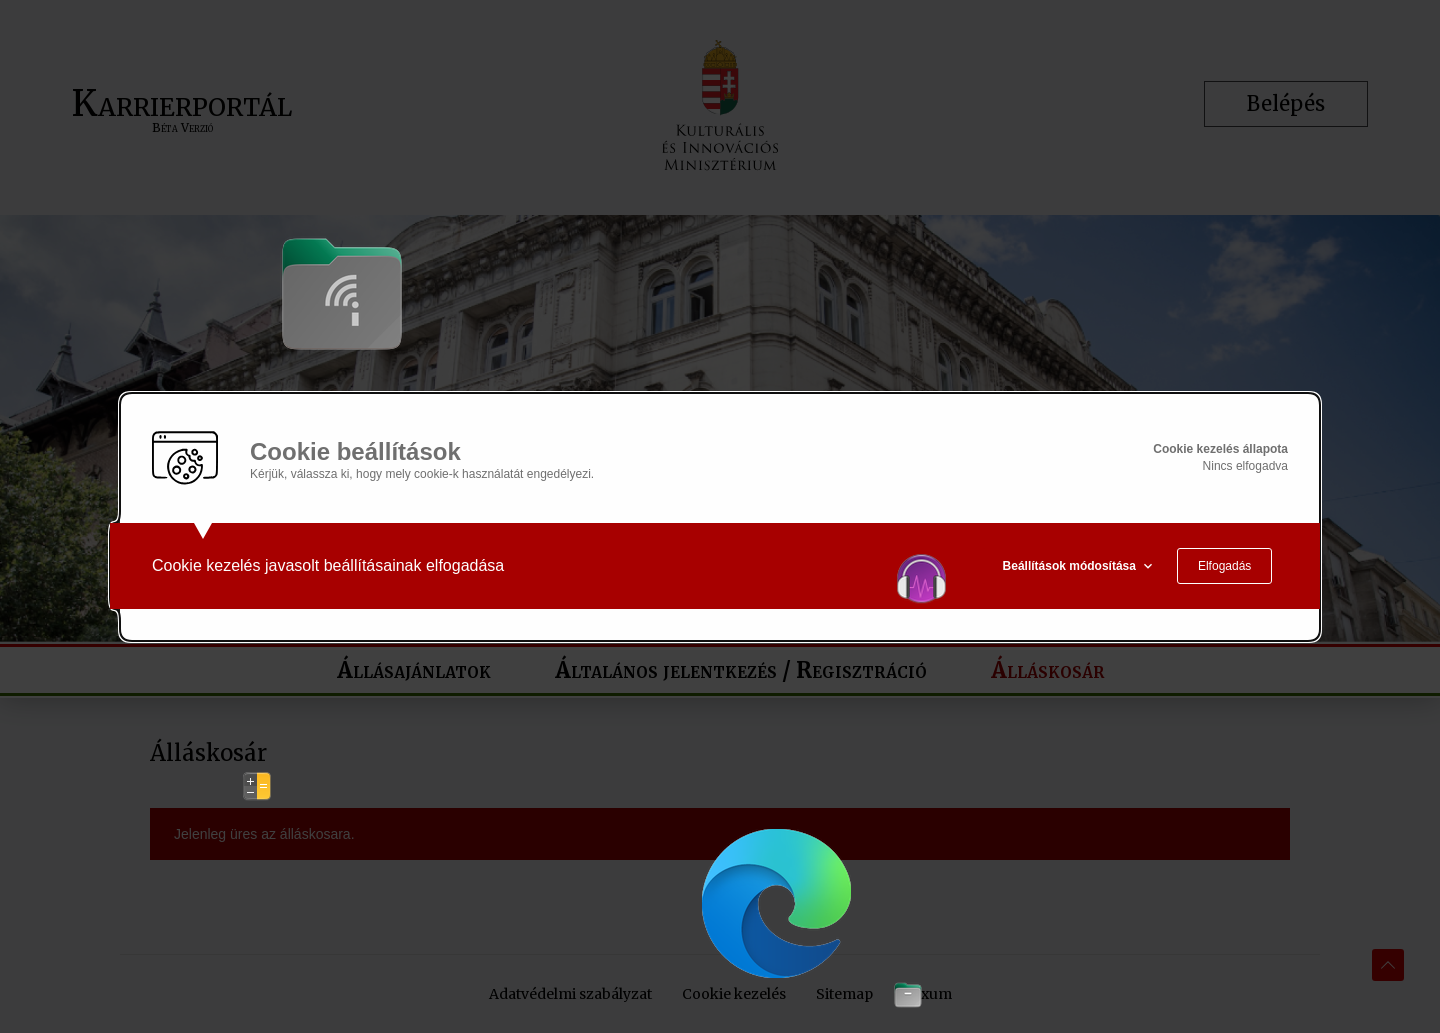 This screenshot has width=1440, height=1033. What do you see at coordinates (776, 903) in the screenshot?
I see `open Microsoft Edge browser` at bounding box center [776, 903].